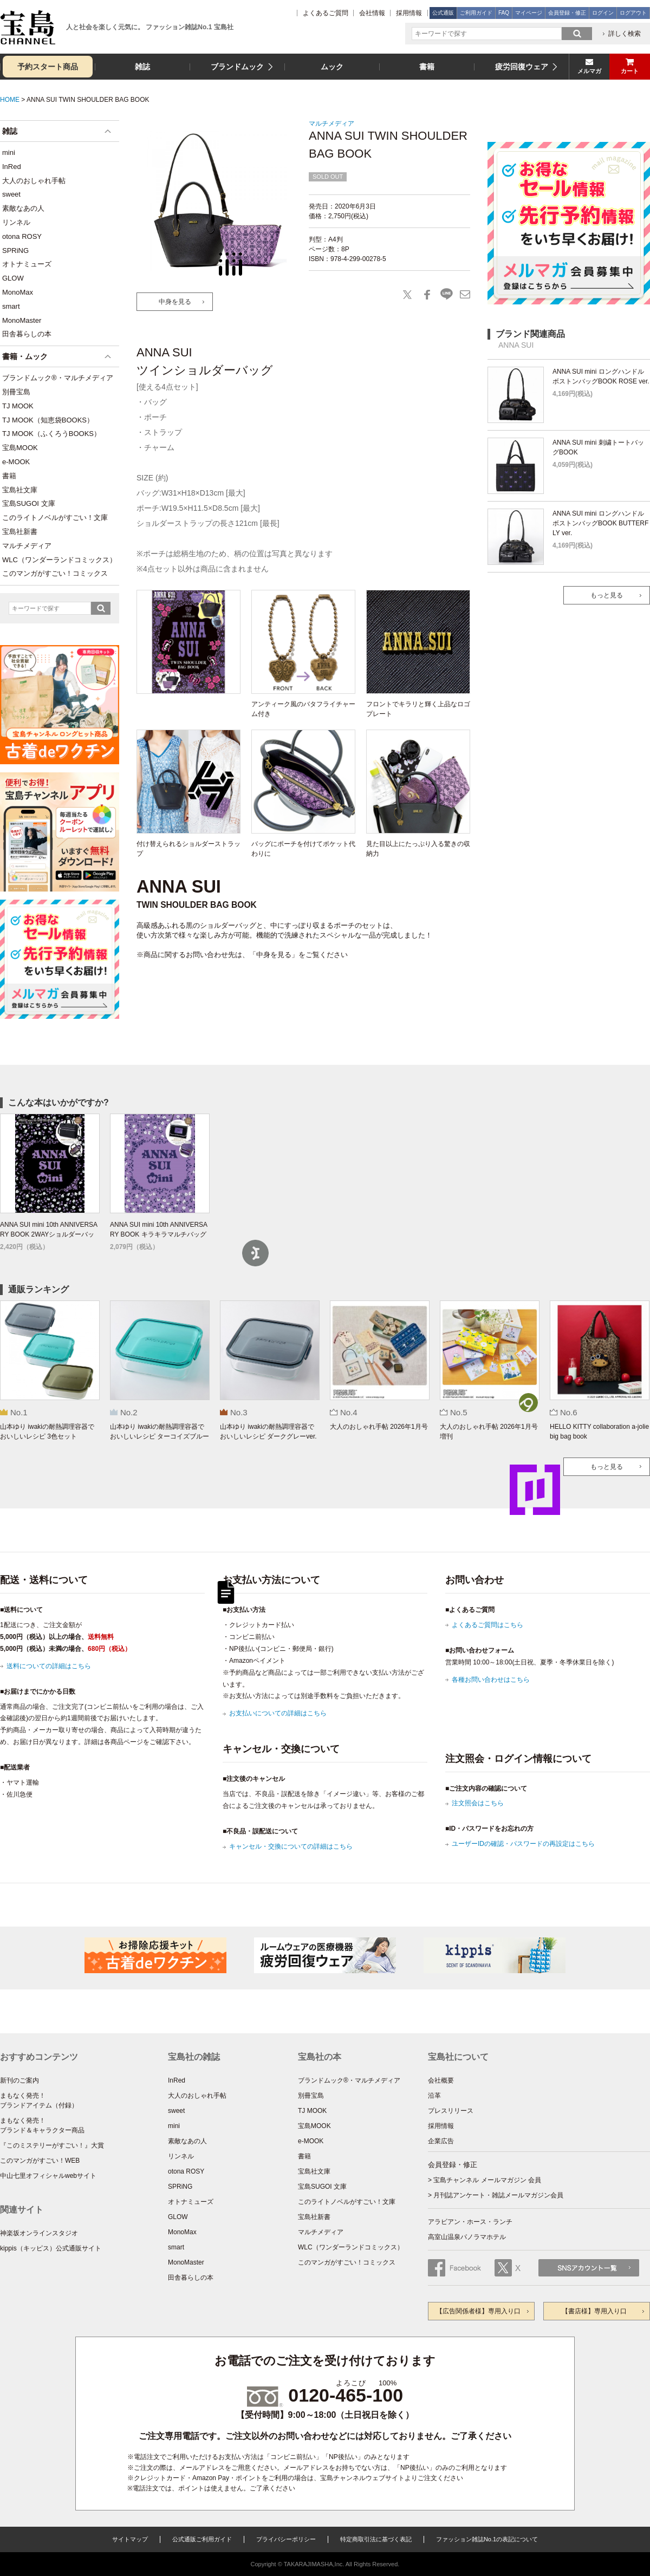 Image resolution: width=650 pixels, height=2576 pixels. Describe the element at coordinates (230, 264) in the screenshot. I see `plotly data visualization platform logo` at that location.